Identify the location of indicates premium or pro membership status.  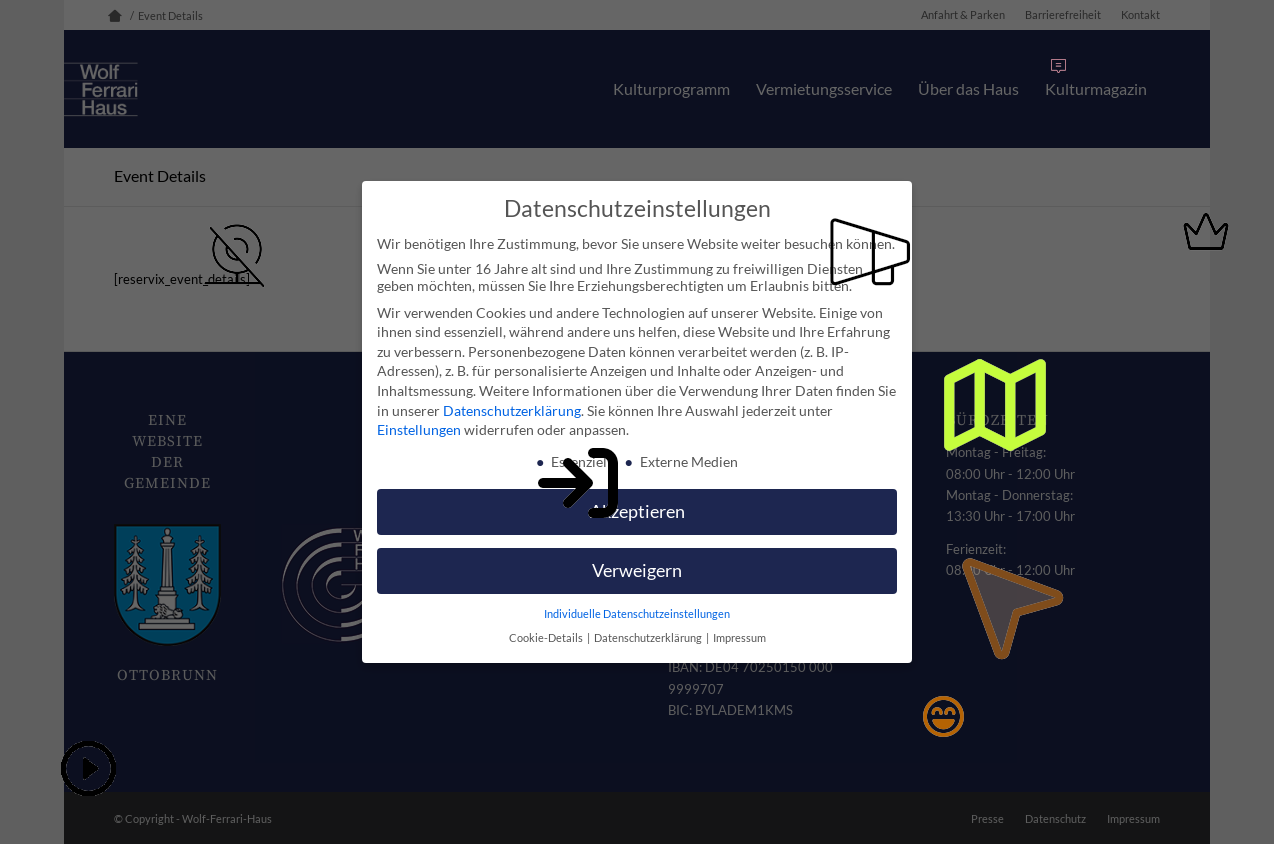
(1206, 234).